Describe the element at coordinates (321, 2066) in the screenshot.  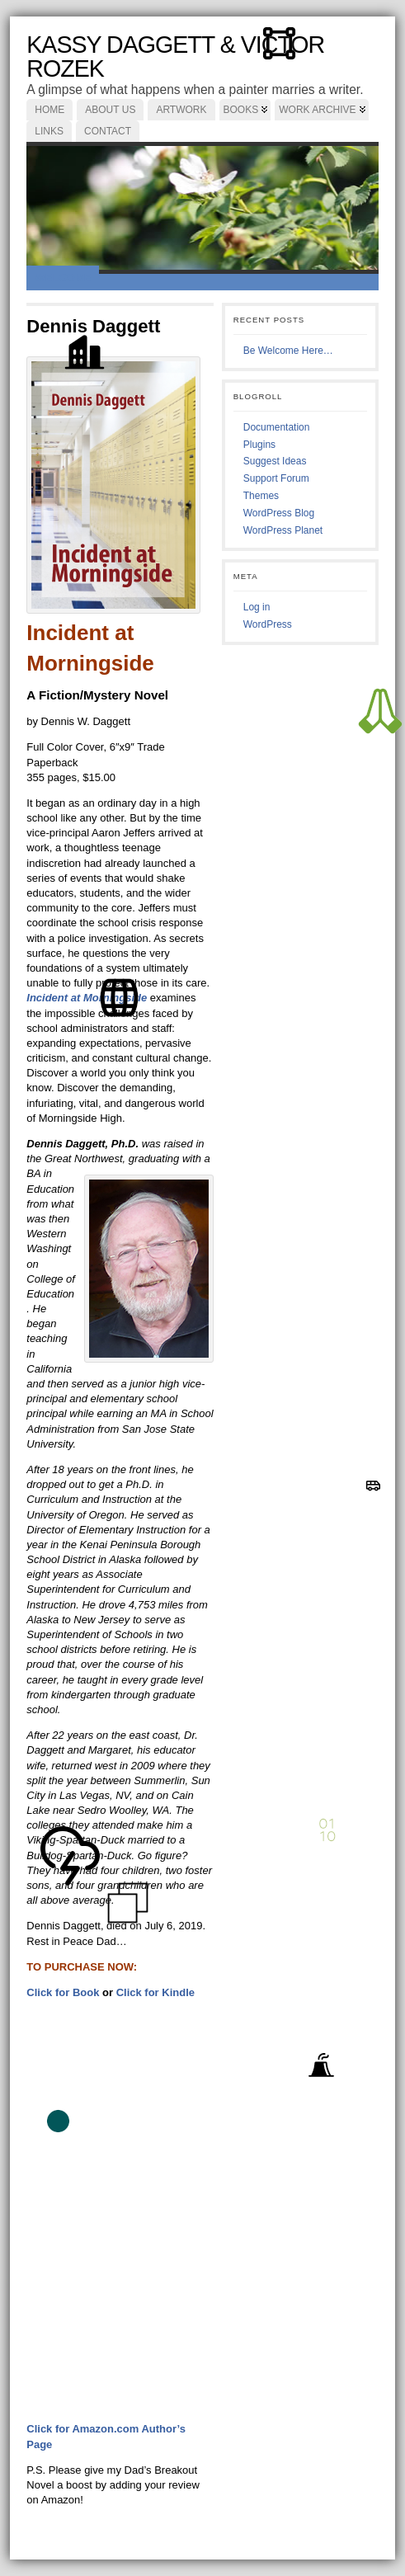
I see `view nuclear power plant status` at that location.